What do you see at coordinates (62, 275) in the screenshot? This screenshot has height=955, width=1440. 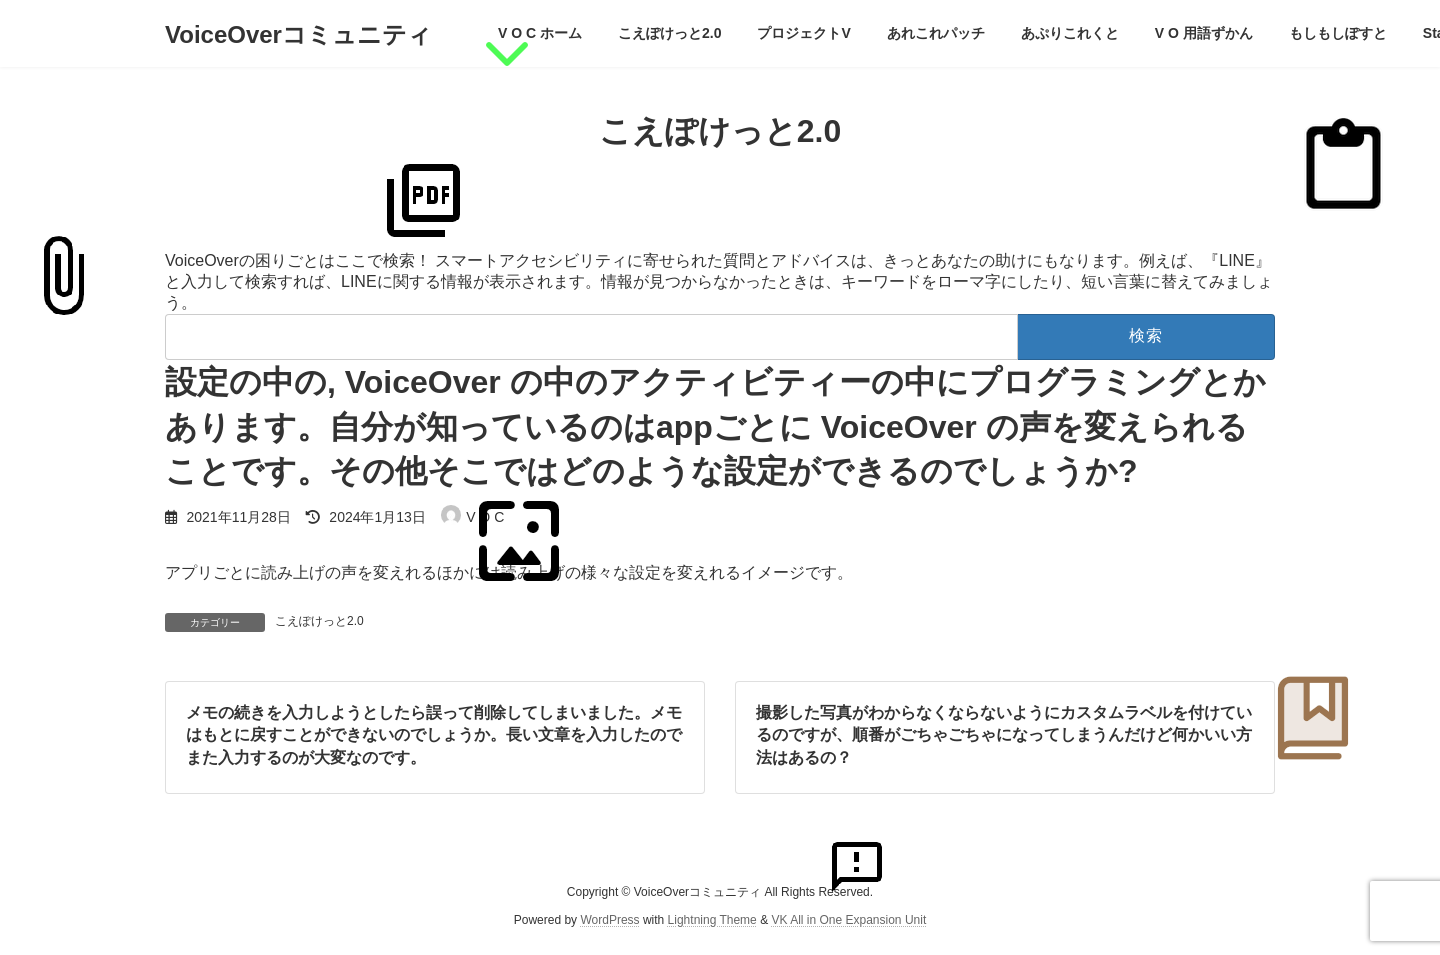 I see `attach a file to your message` at bounding box center [62, 275].